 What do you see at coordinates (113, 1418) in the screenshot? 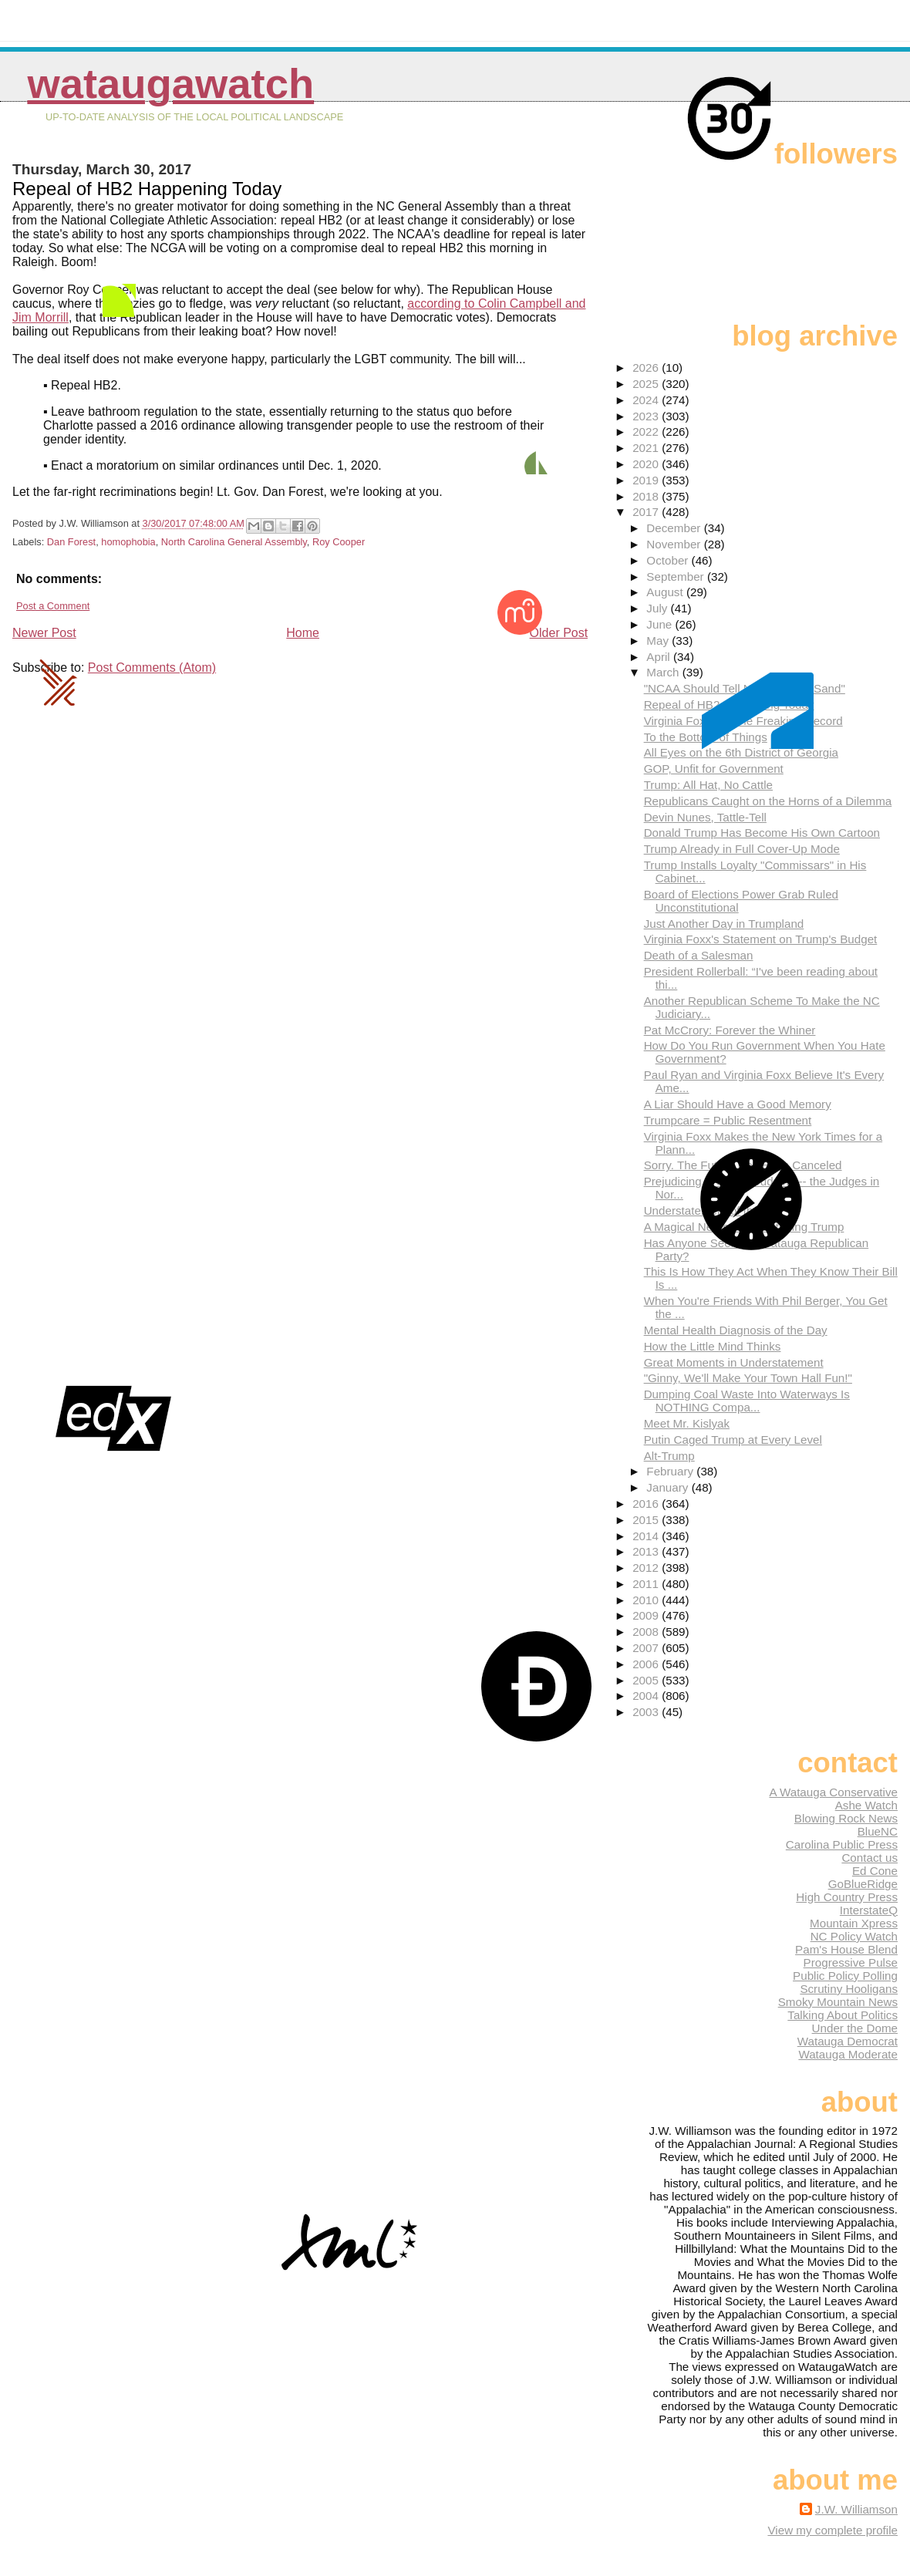
I see `open the edX learning platform` at bounding box center [113, 1418].